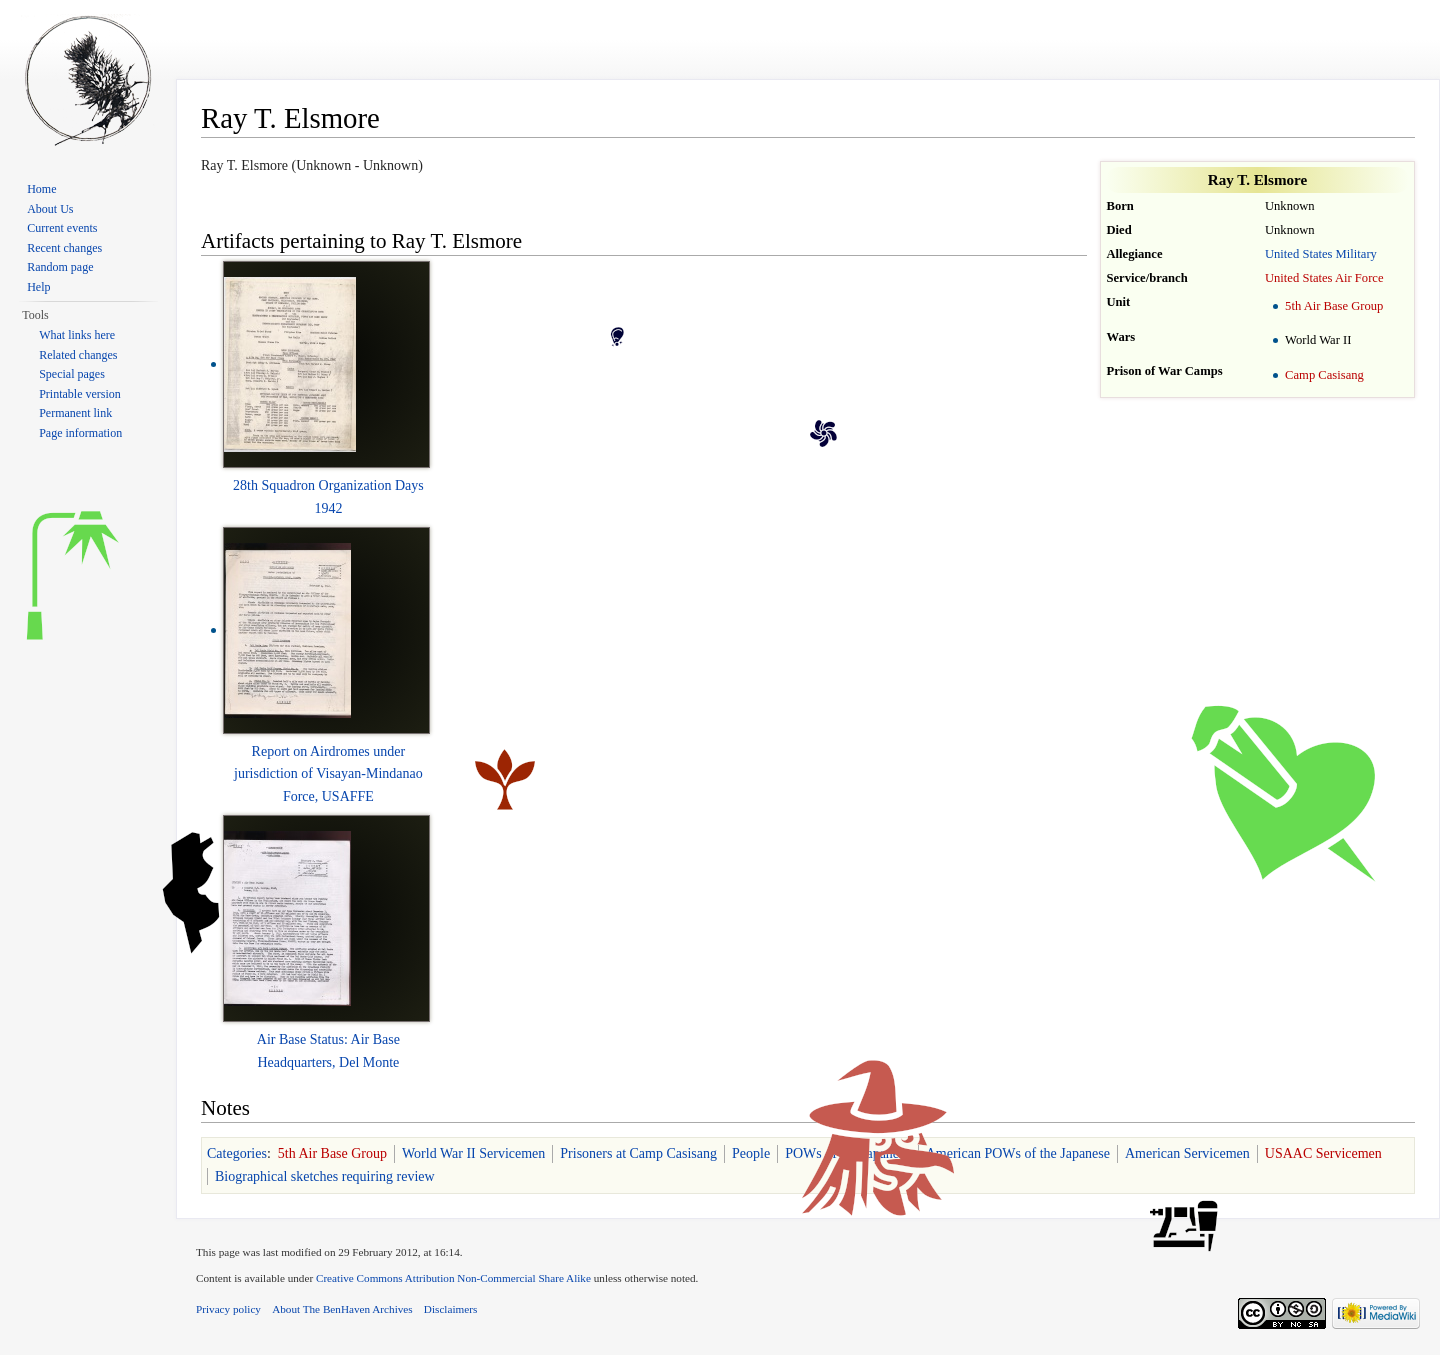  I want to click on decorative floral element or embellishment, so click(823, 433).